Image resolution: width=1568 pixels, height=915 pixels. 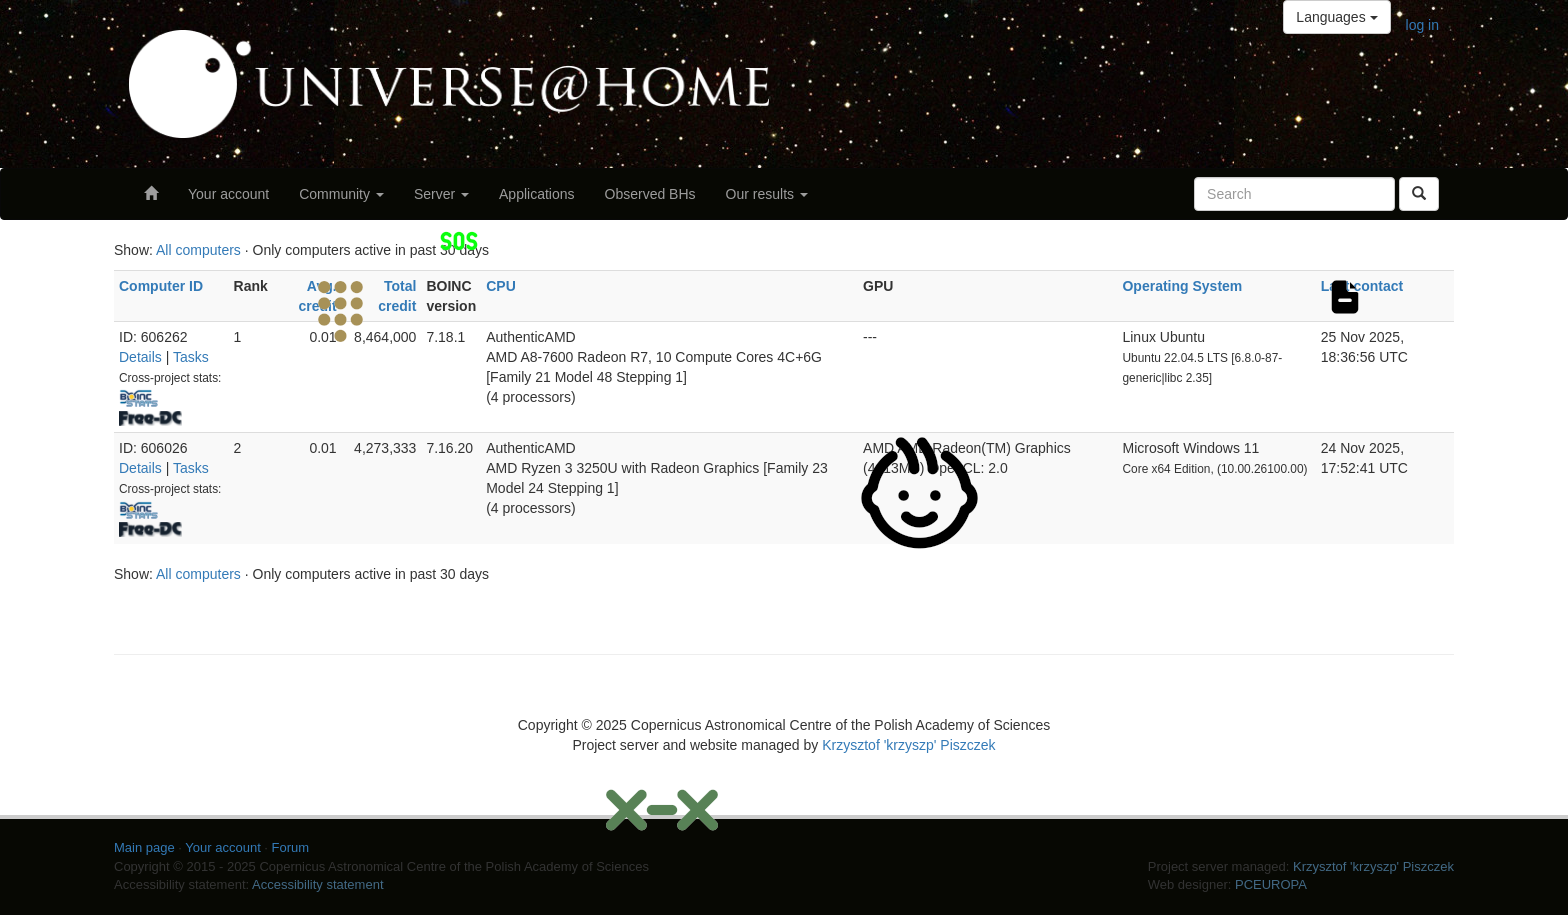 What do you see at coordinates (1345, 297) in the screenshot?
I see `remove a file or document` at bounding box center [1345, 297].